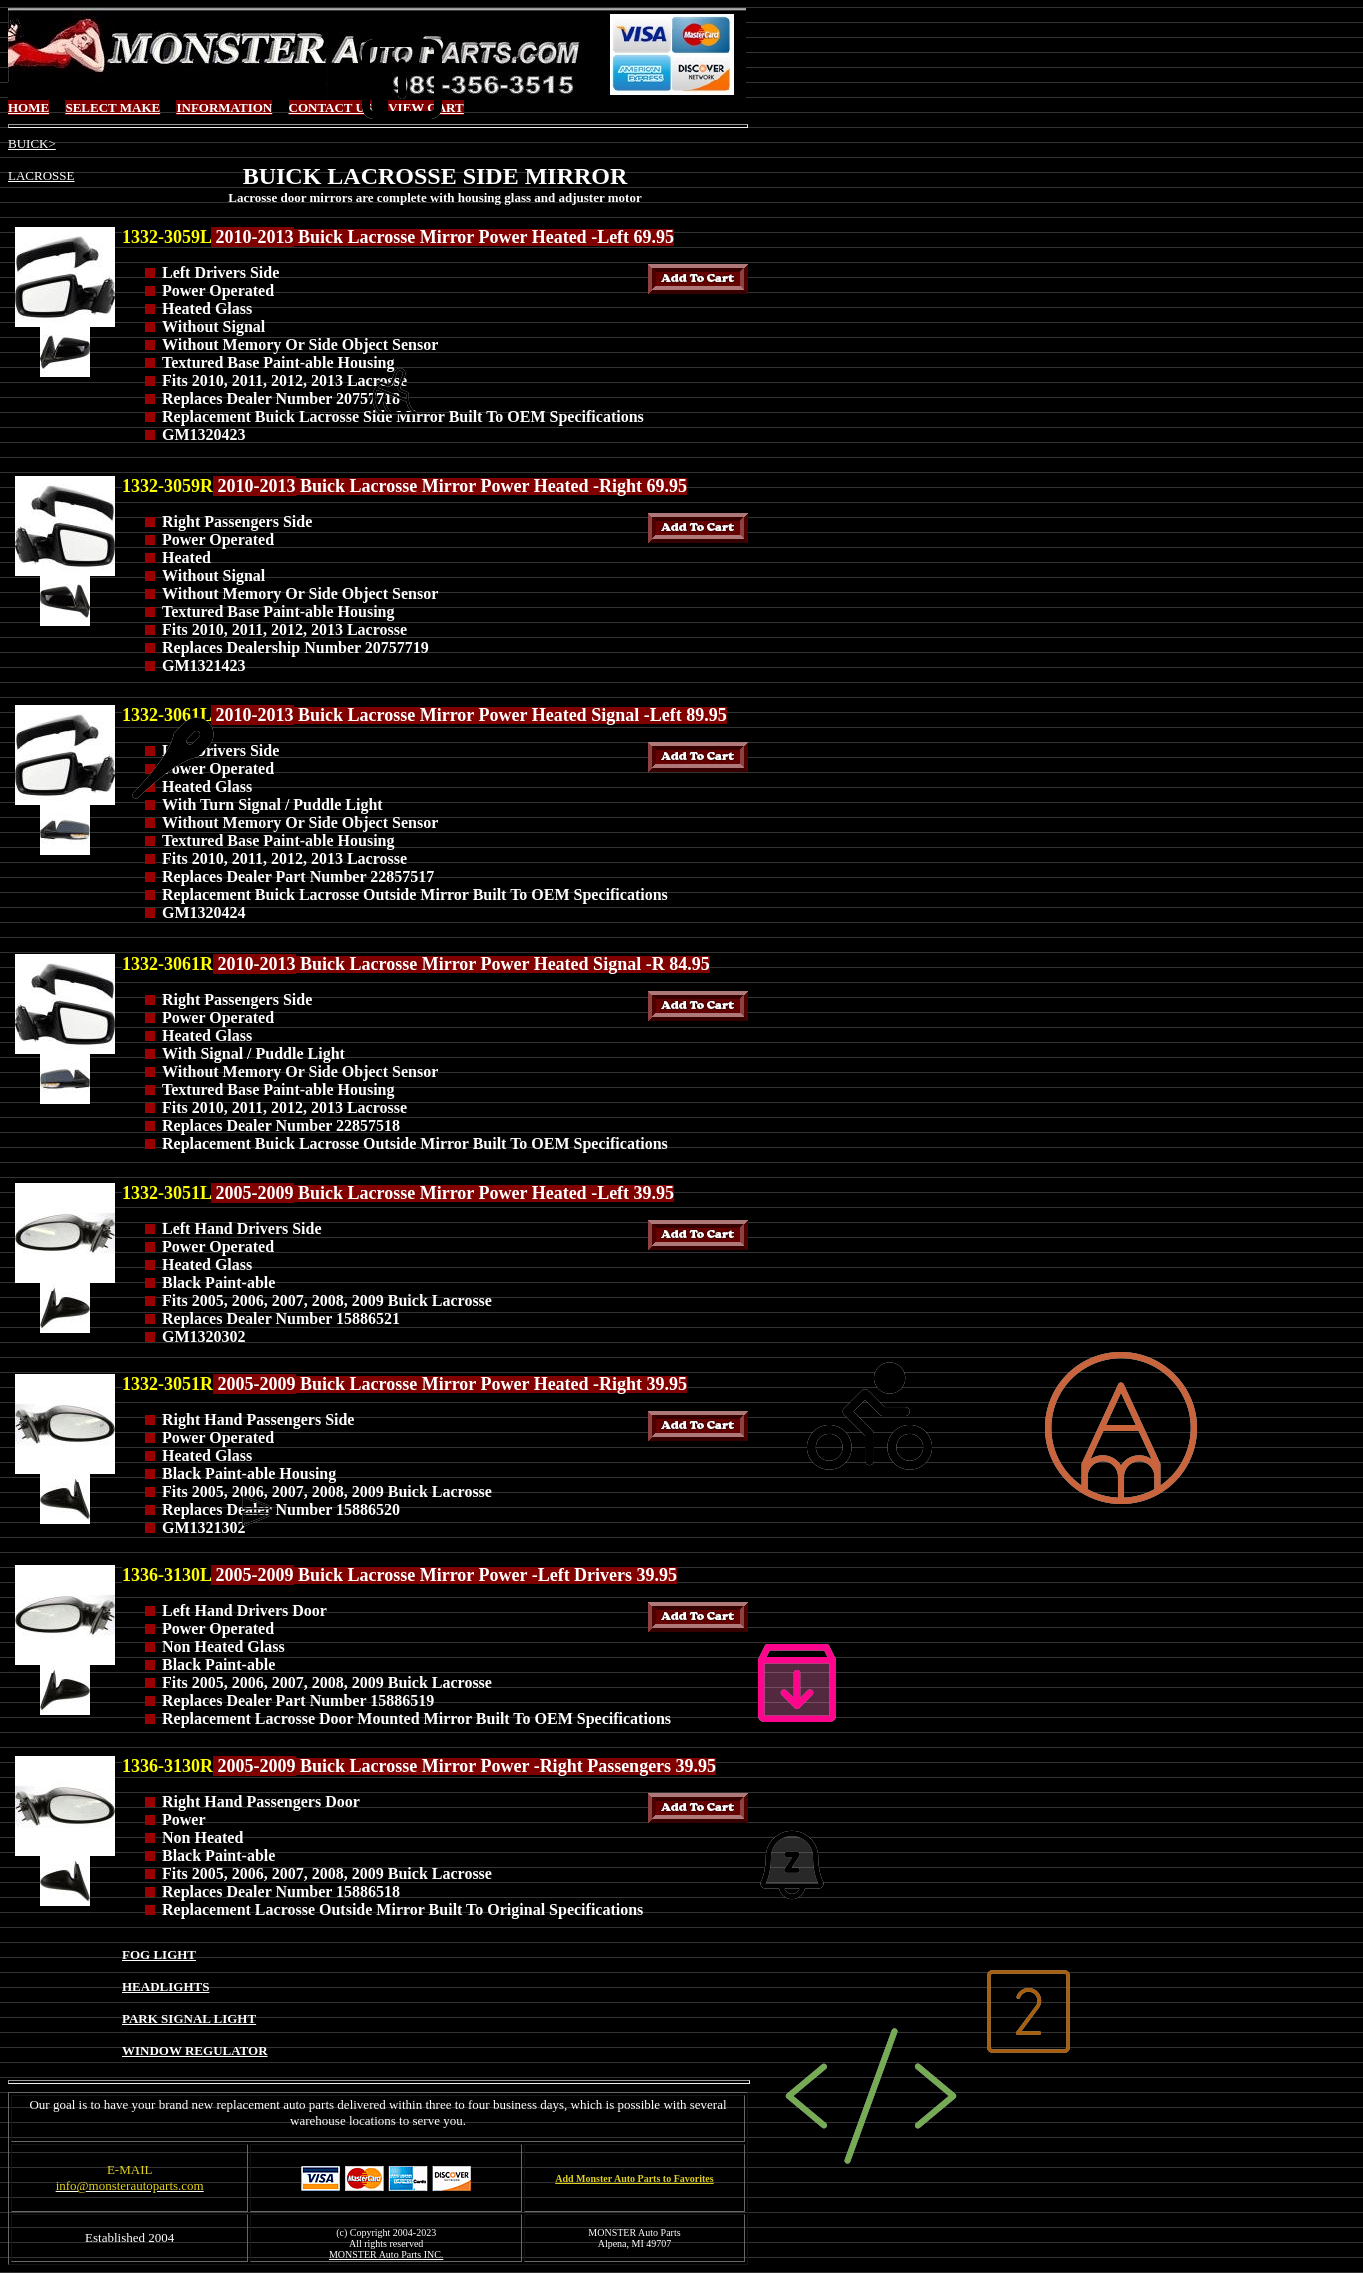 This screenshot has width=1363, height=2273. Describe the element at coordinates (871, 2096) in the screenshot. I see `view or edit source code` at that location.